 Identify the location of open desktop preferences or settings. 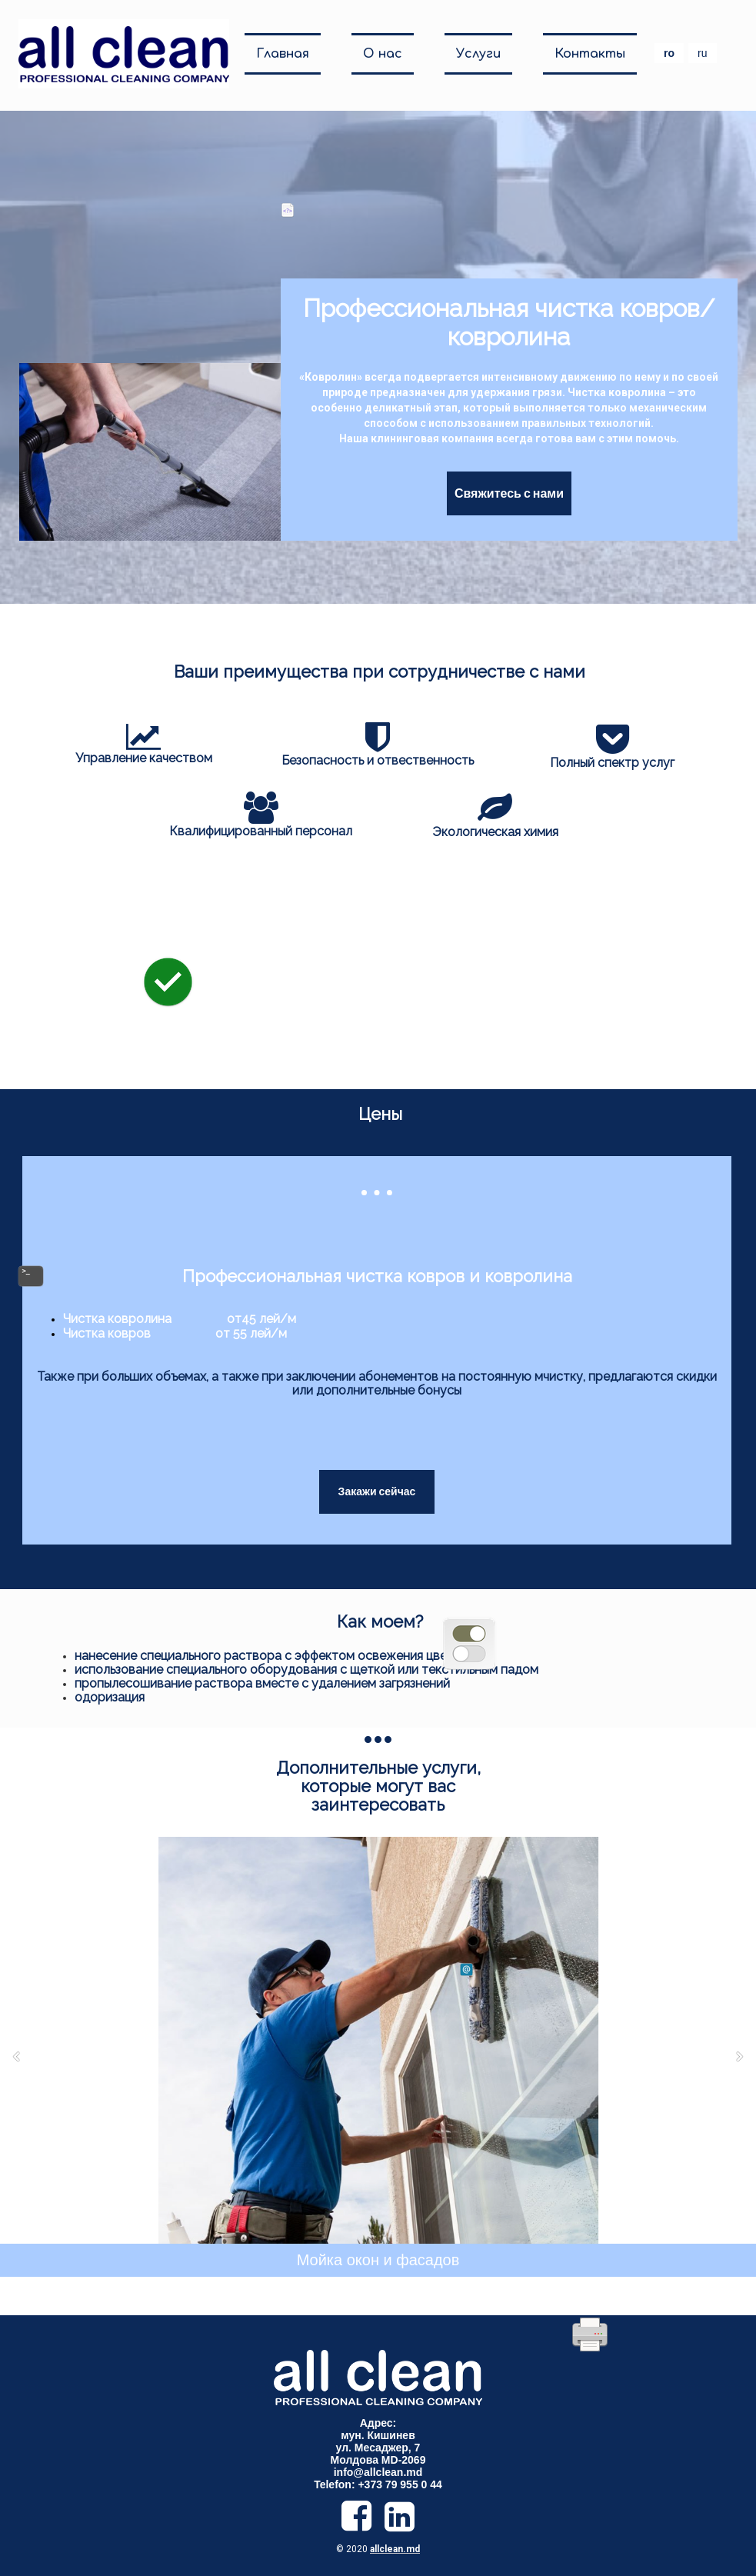
(469, 1644).